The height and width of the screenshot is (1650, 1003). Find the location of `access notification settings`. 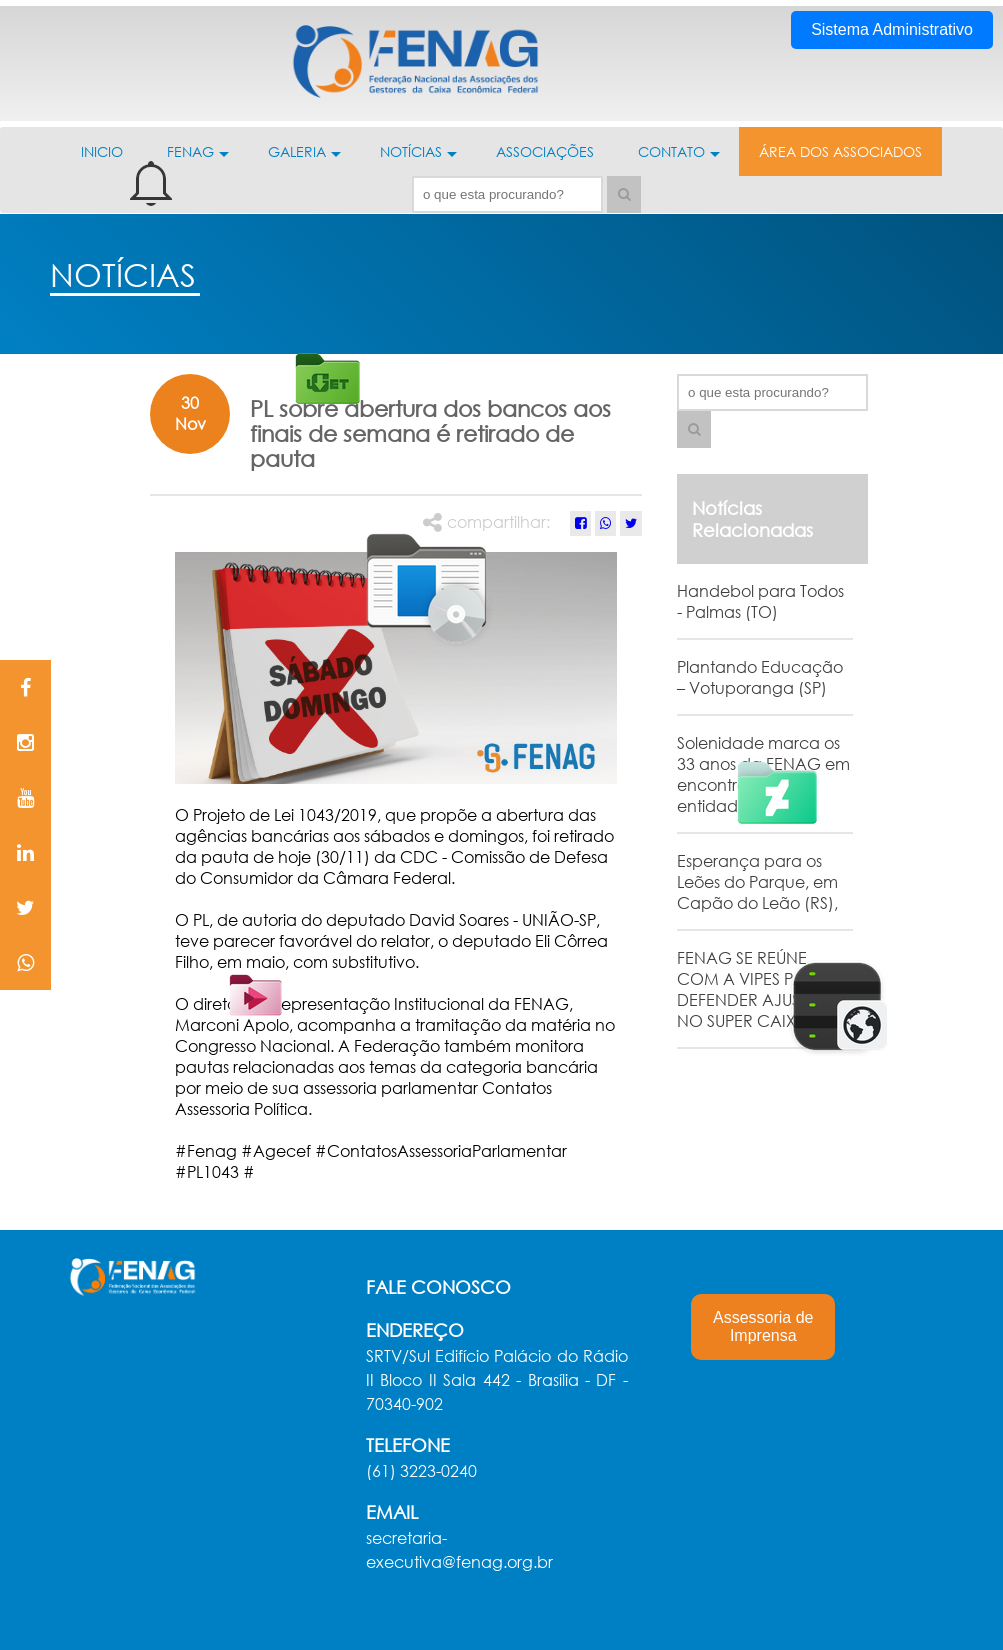

access notification settings is located at coordinates (151, 182).